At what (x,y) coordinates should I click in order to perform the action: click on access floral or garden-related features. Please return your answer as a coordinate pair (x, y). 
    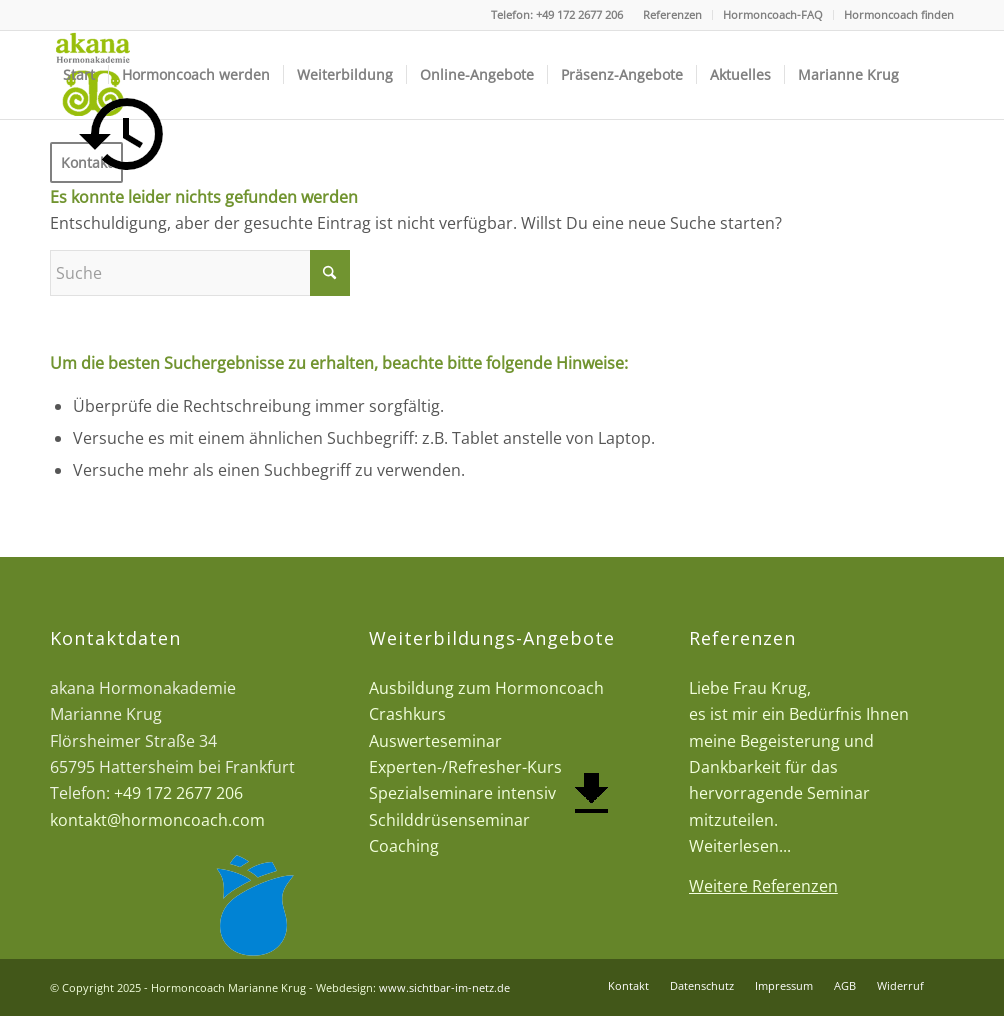
    Looking at the image, I should click on (253, 905).